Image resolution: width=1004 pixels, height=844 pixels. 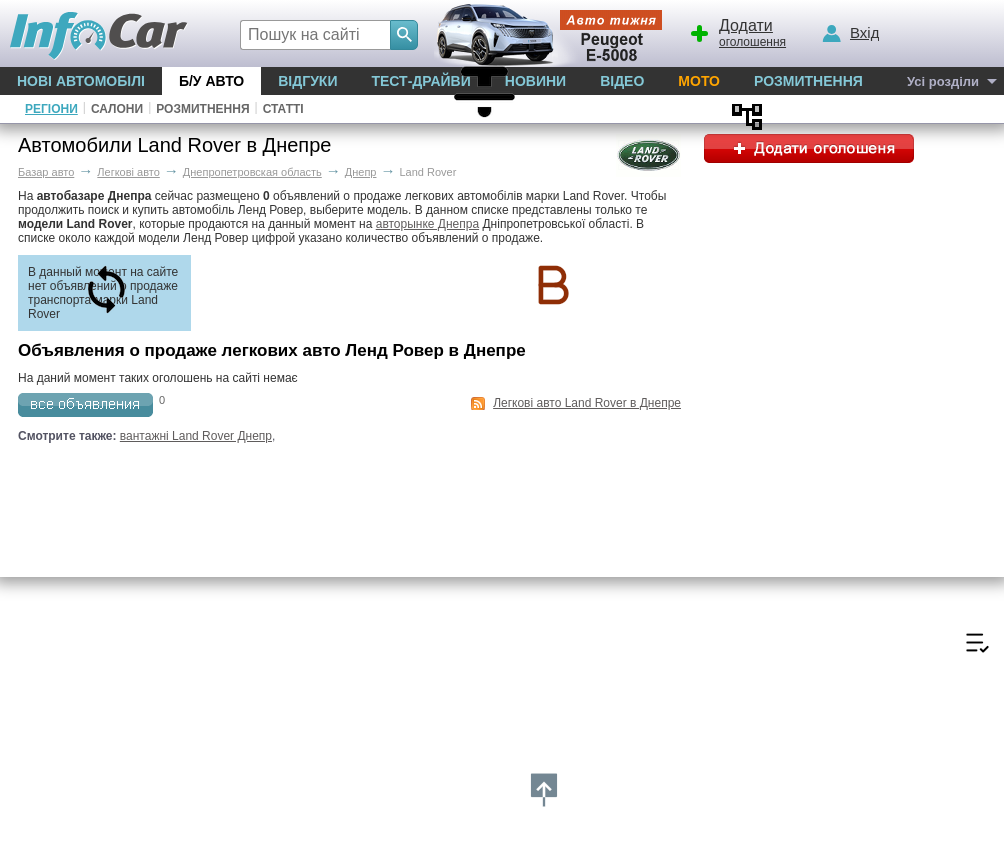 What do you see at coordinates (484, 93) in the screenshot?
I see `apply strikethrough formatting to selected text` at bounding box center [484, 93].